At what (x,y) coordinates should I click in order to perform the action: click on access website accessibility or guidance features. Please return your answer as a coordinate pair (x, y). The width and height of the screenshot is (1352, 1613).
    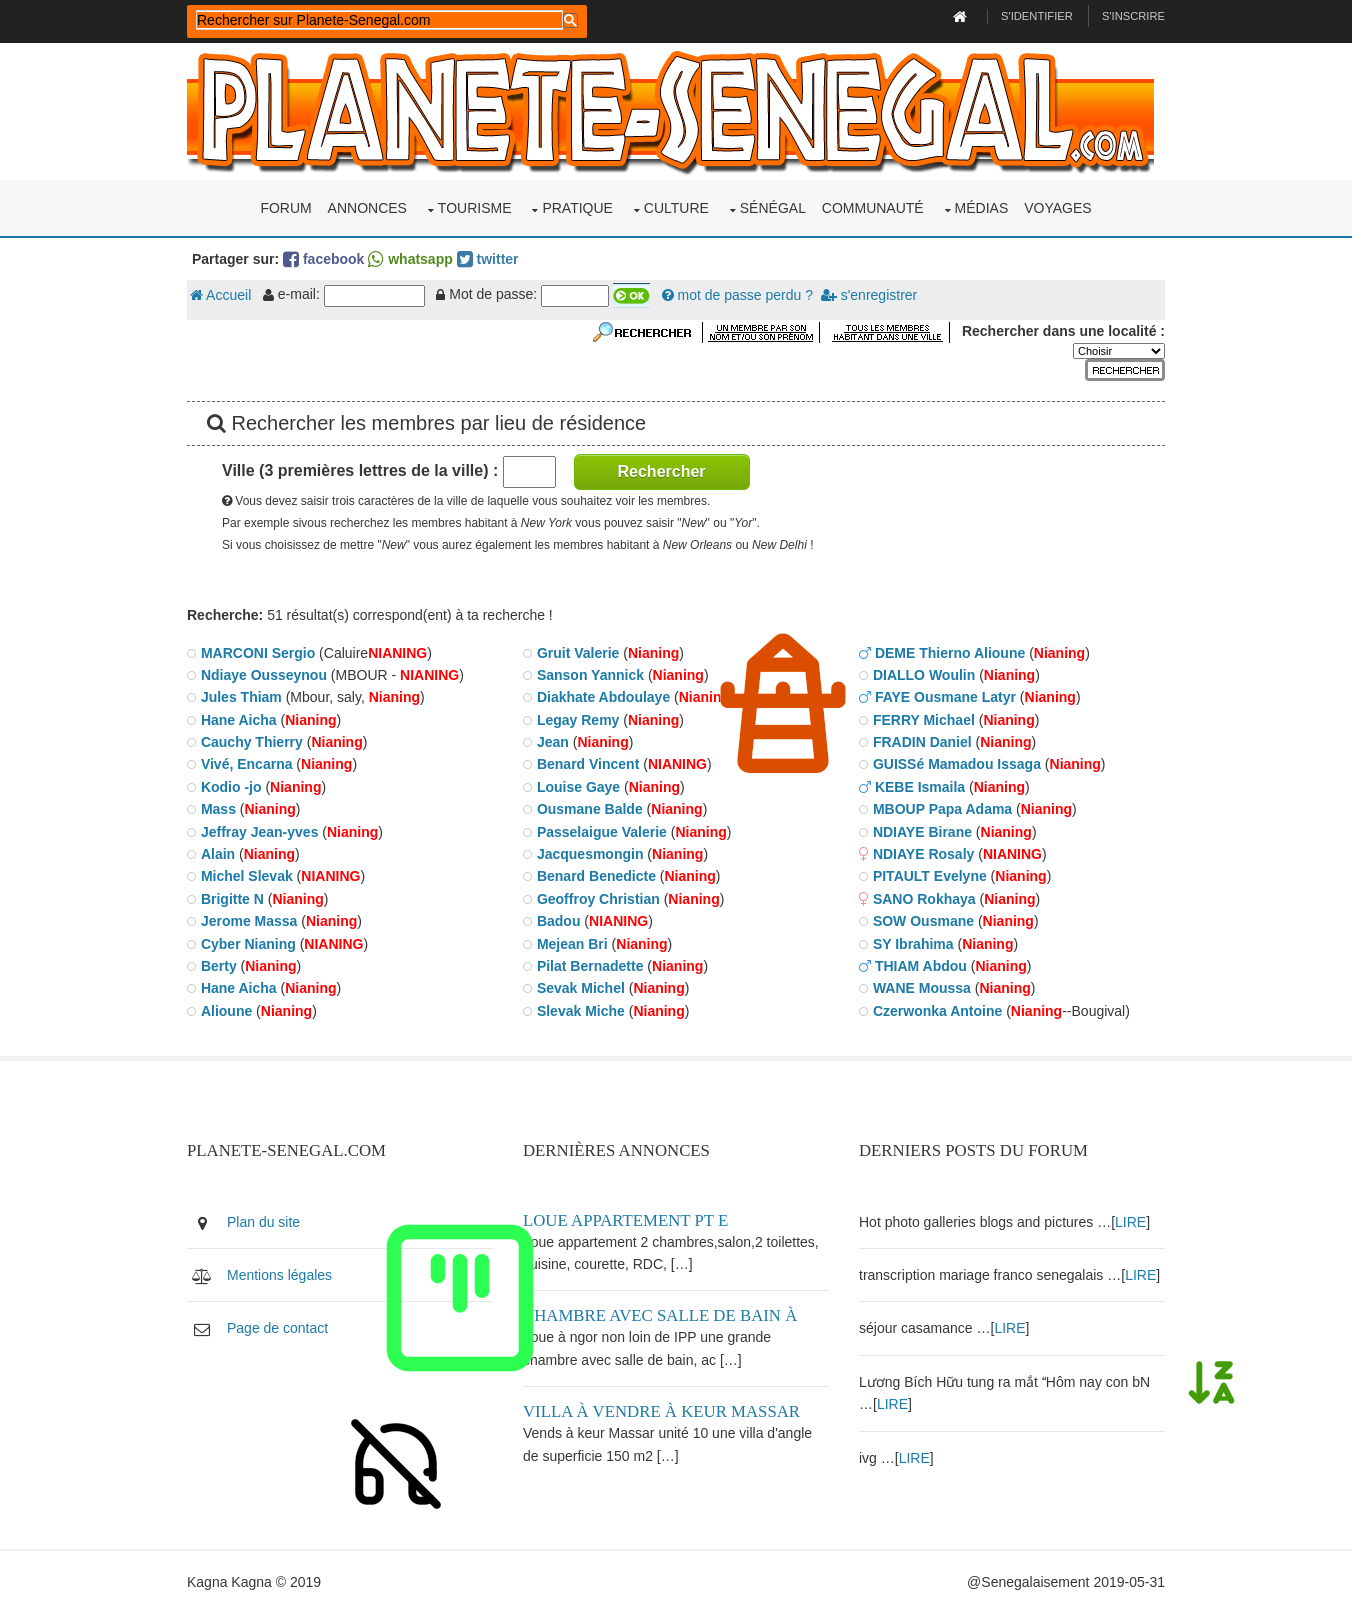
    Looking at the image, I should click on (783, 708).